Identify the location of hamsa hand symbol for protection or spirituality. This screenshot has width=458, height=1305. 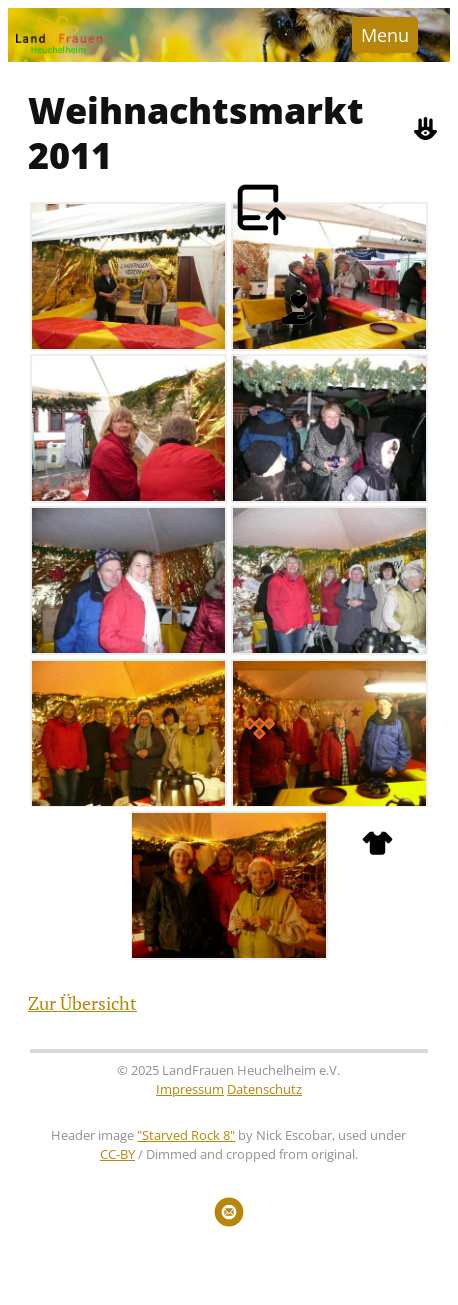
(425, 128).